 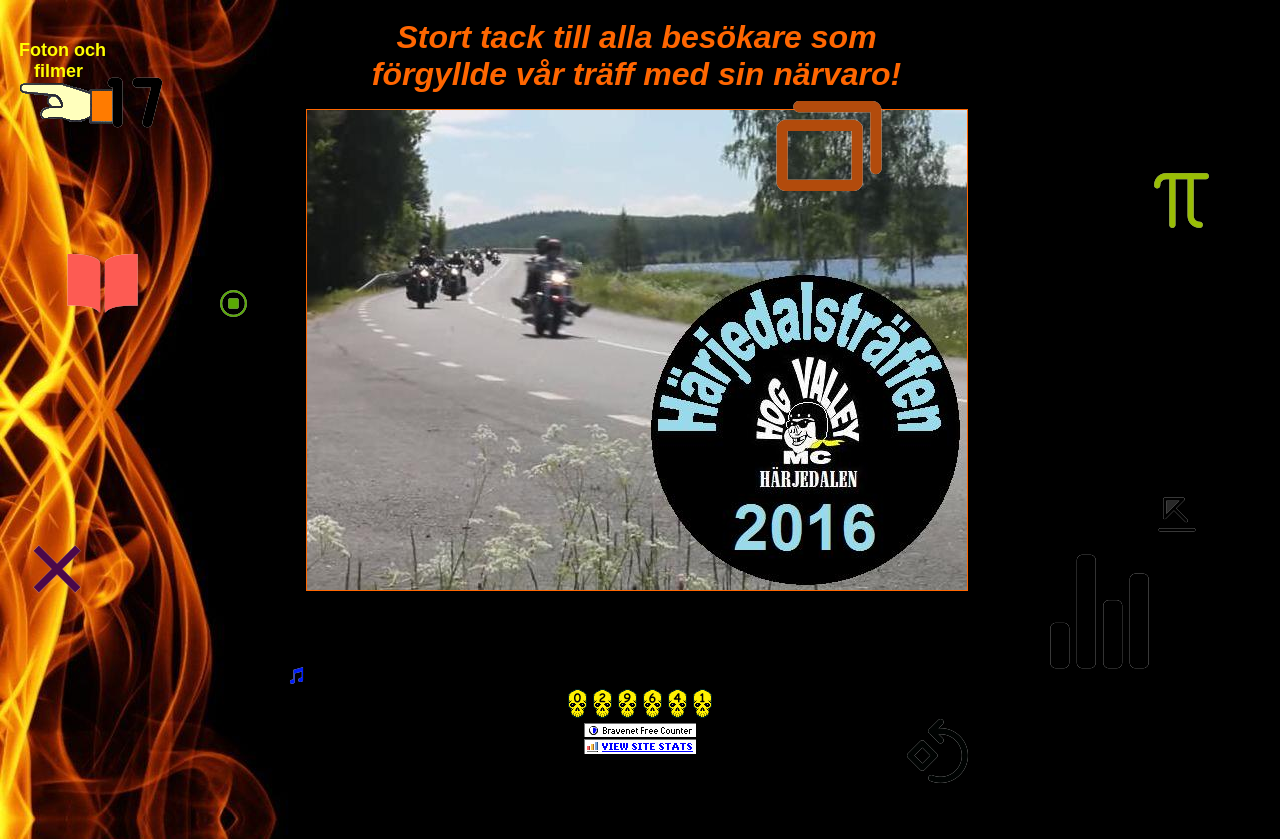 What do you see at coordinates (1181, 200) in the screenshot?
I see `access mathematical constants or formulas` at bounding box center [1181, 200].